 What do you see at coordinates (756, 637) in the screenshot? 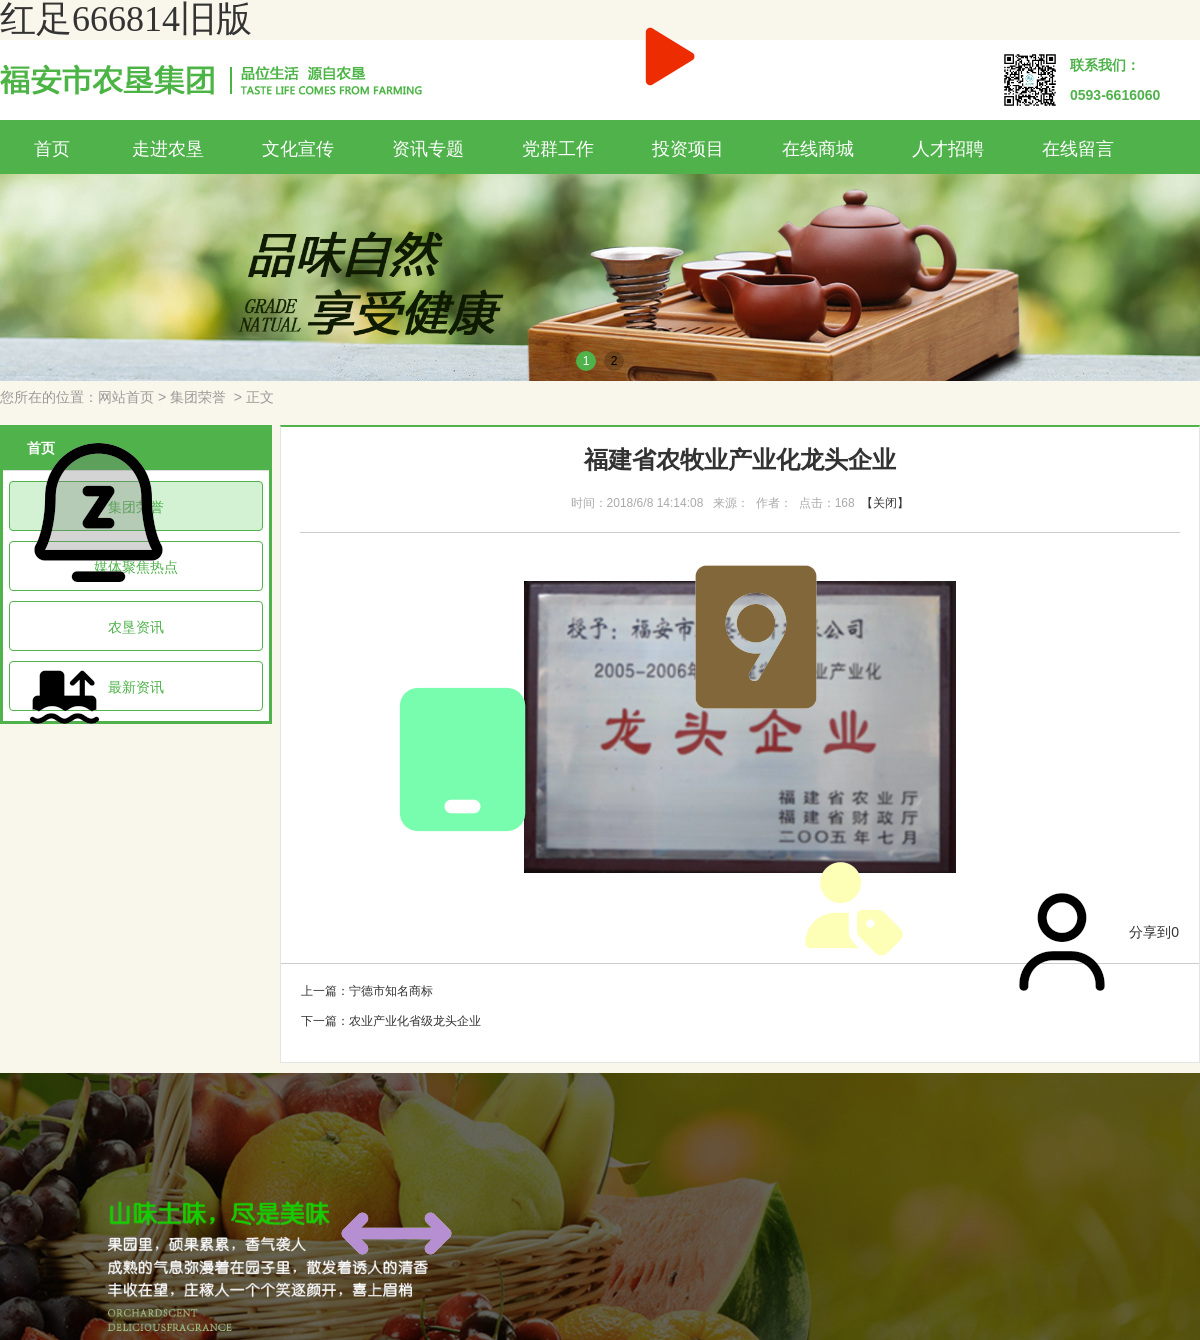
I see `indicates the number nine in a list or sequence` at bounding box center [756, 637].